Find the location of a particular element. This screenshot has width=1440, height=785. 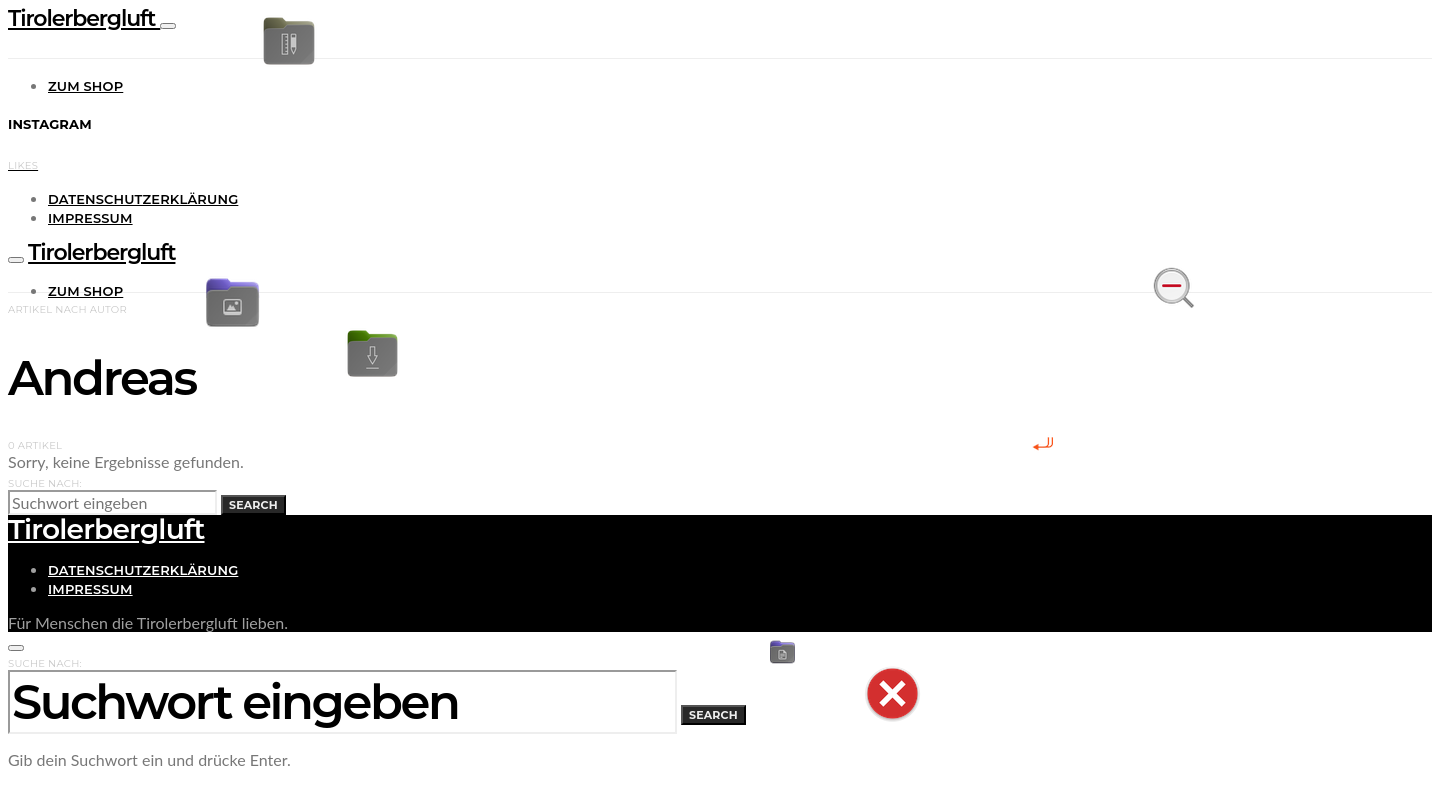

open your downloads folder is located at coordinates (372, 353).